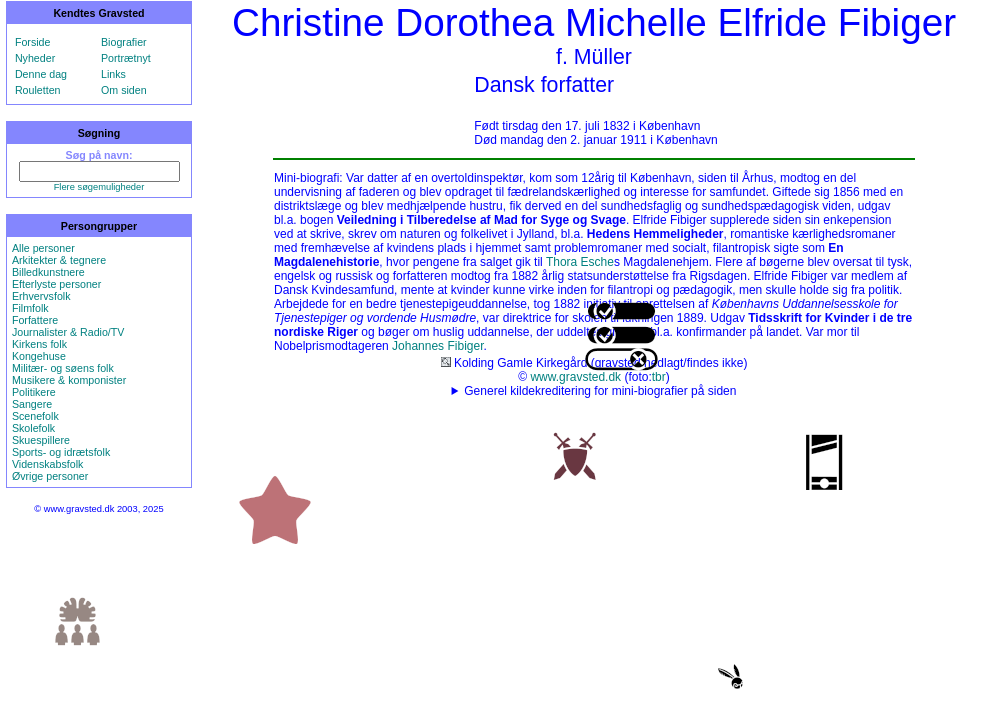 This screenshot has height=720, width=990. I want to click on add item to favorites, so click(275, 510).